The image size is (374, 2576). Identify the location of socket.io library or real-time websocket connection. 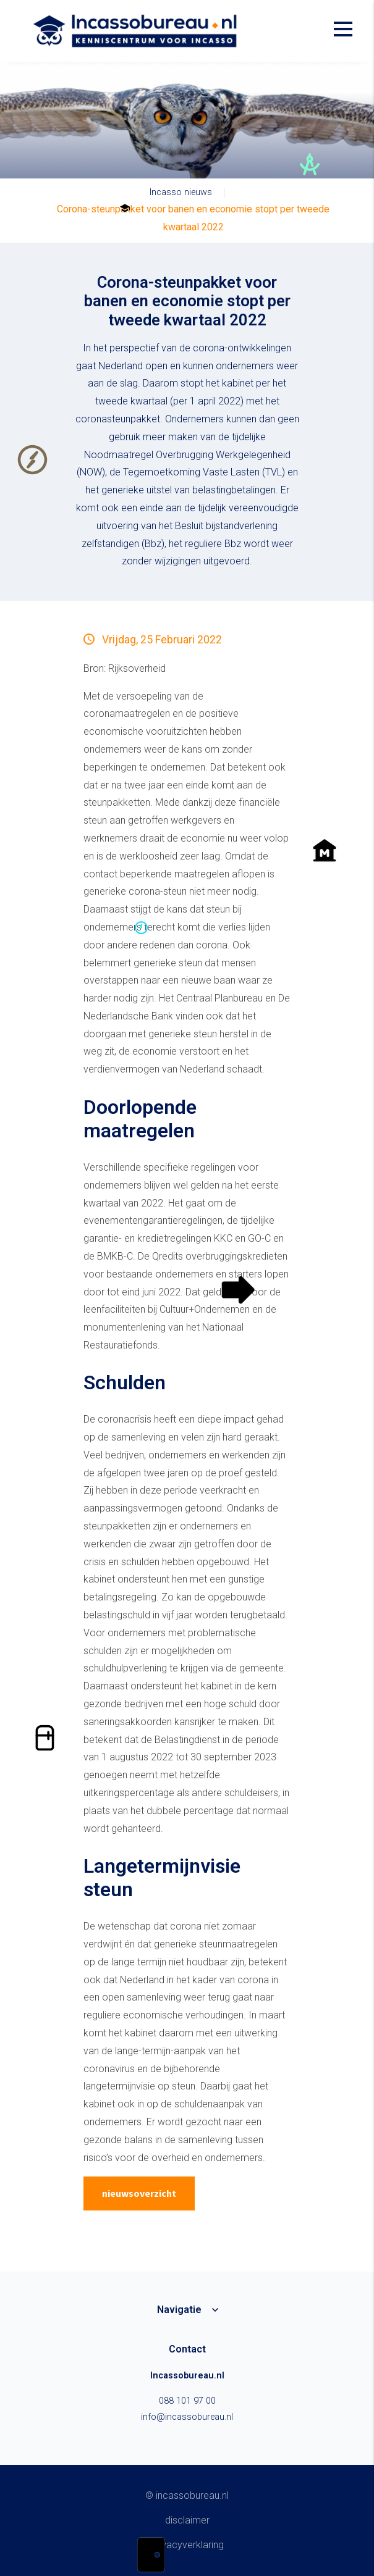
(32, 459).